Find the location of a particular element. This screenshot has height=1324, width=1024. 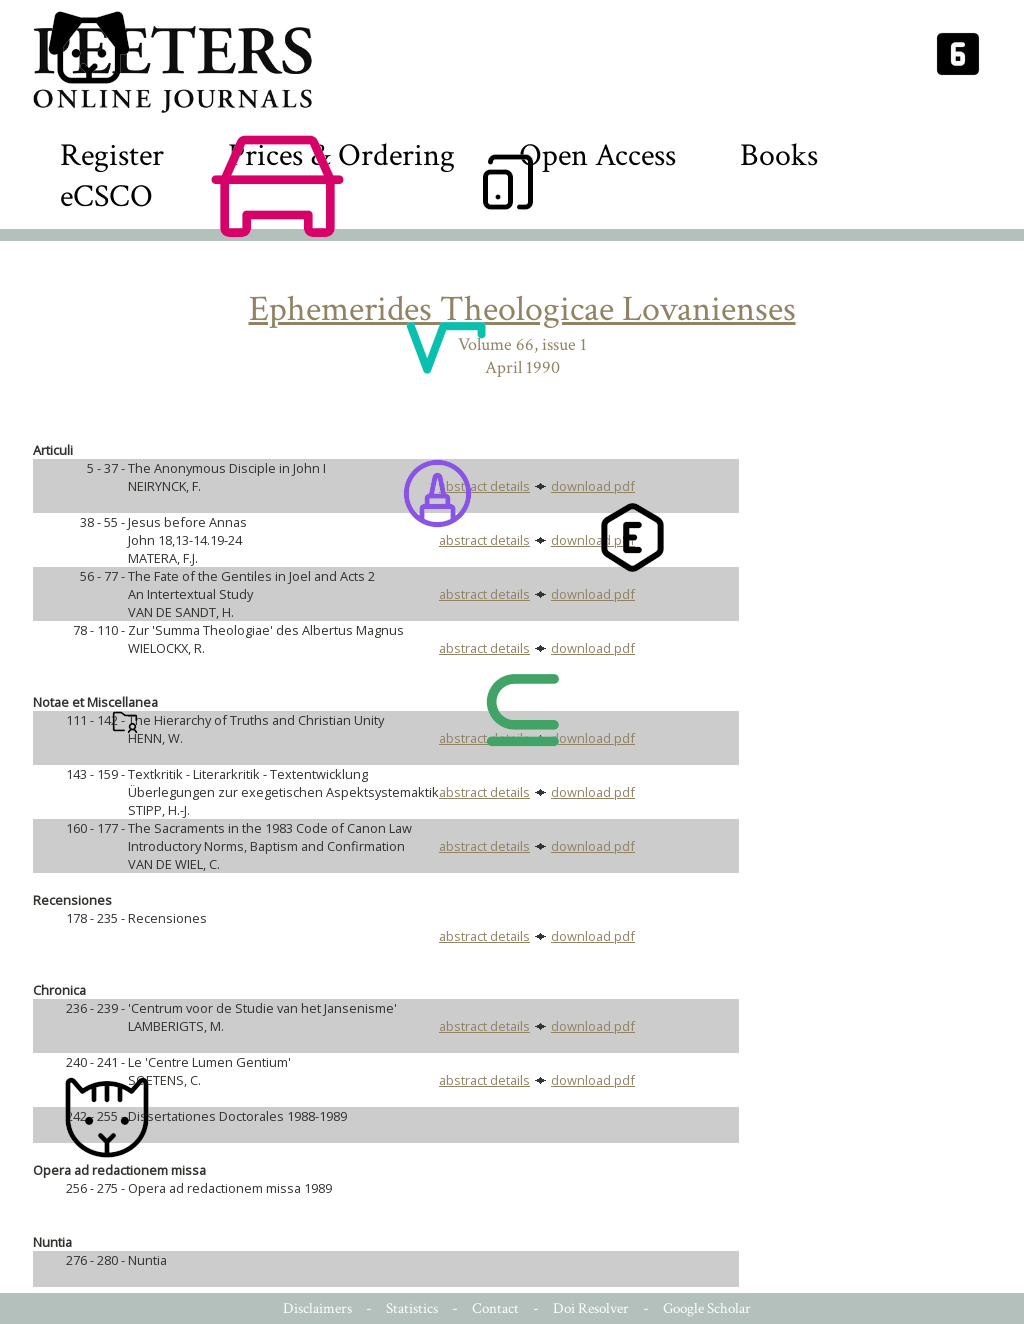

access vehicle or driving settings is located at coordinates (277, 188).